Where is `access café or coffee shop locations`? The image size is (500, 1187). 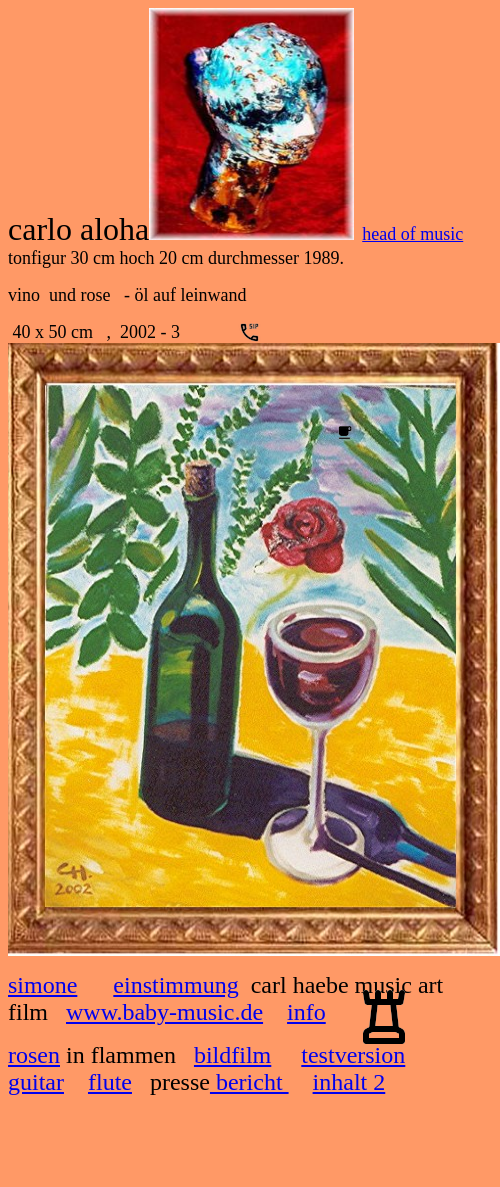
access café or coffee shop locations is located at coordinates (344, 432).